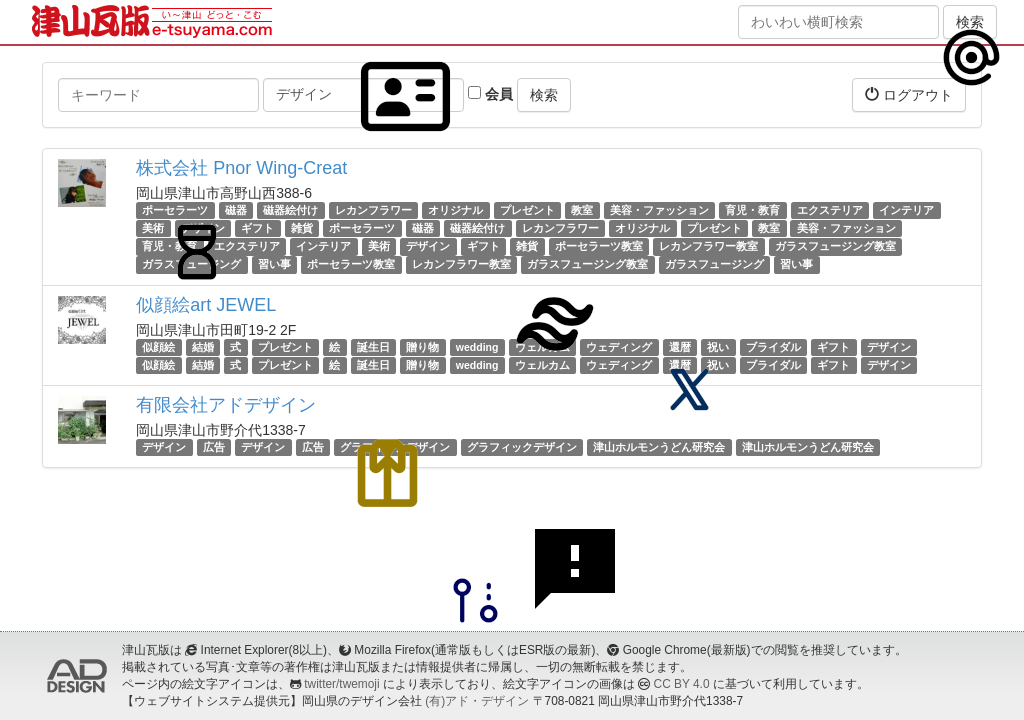 The width and height of the screenshot is (1024, 720). Describe the element at coordinates (197, 252) in the screenshot. I see `indicates a process just started with most time remaining` at that location.